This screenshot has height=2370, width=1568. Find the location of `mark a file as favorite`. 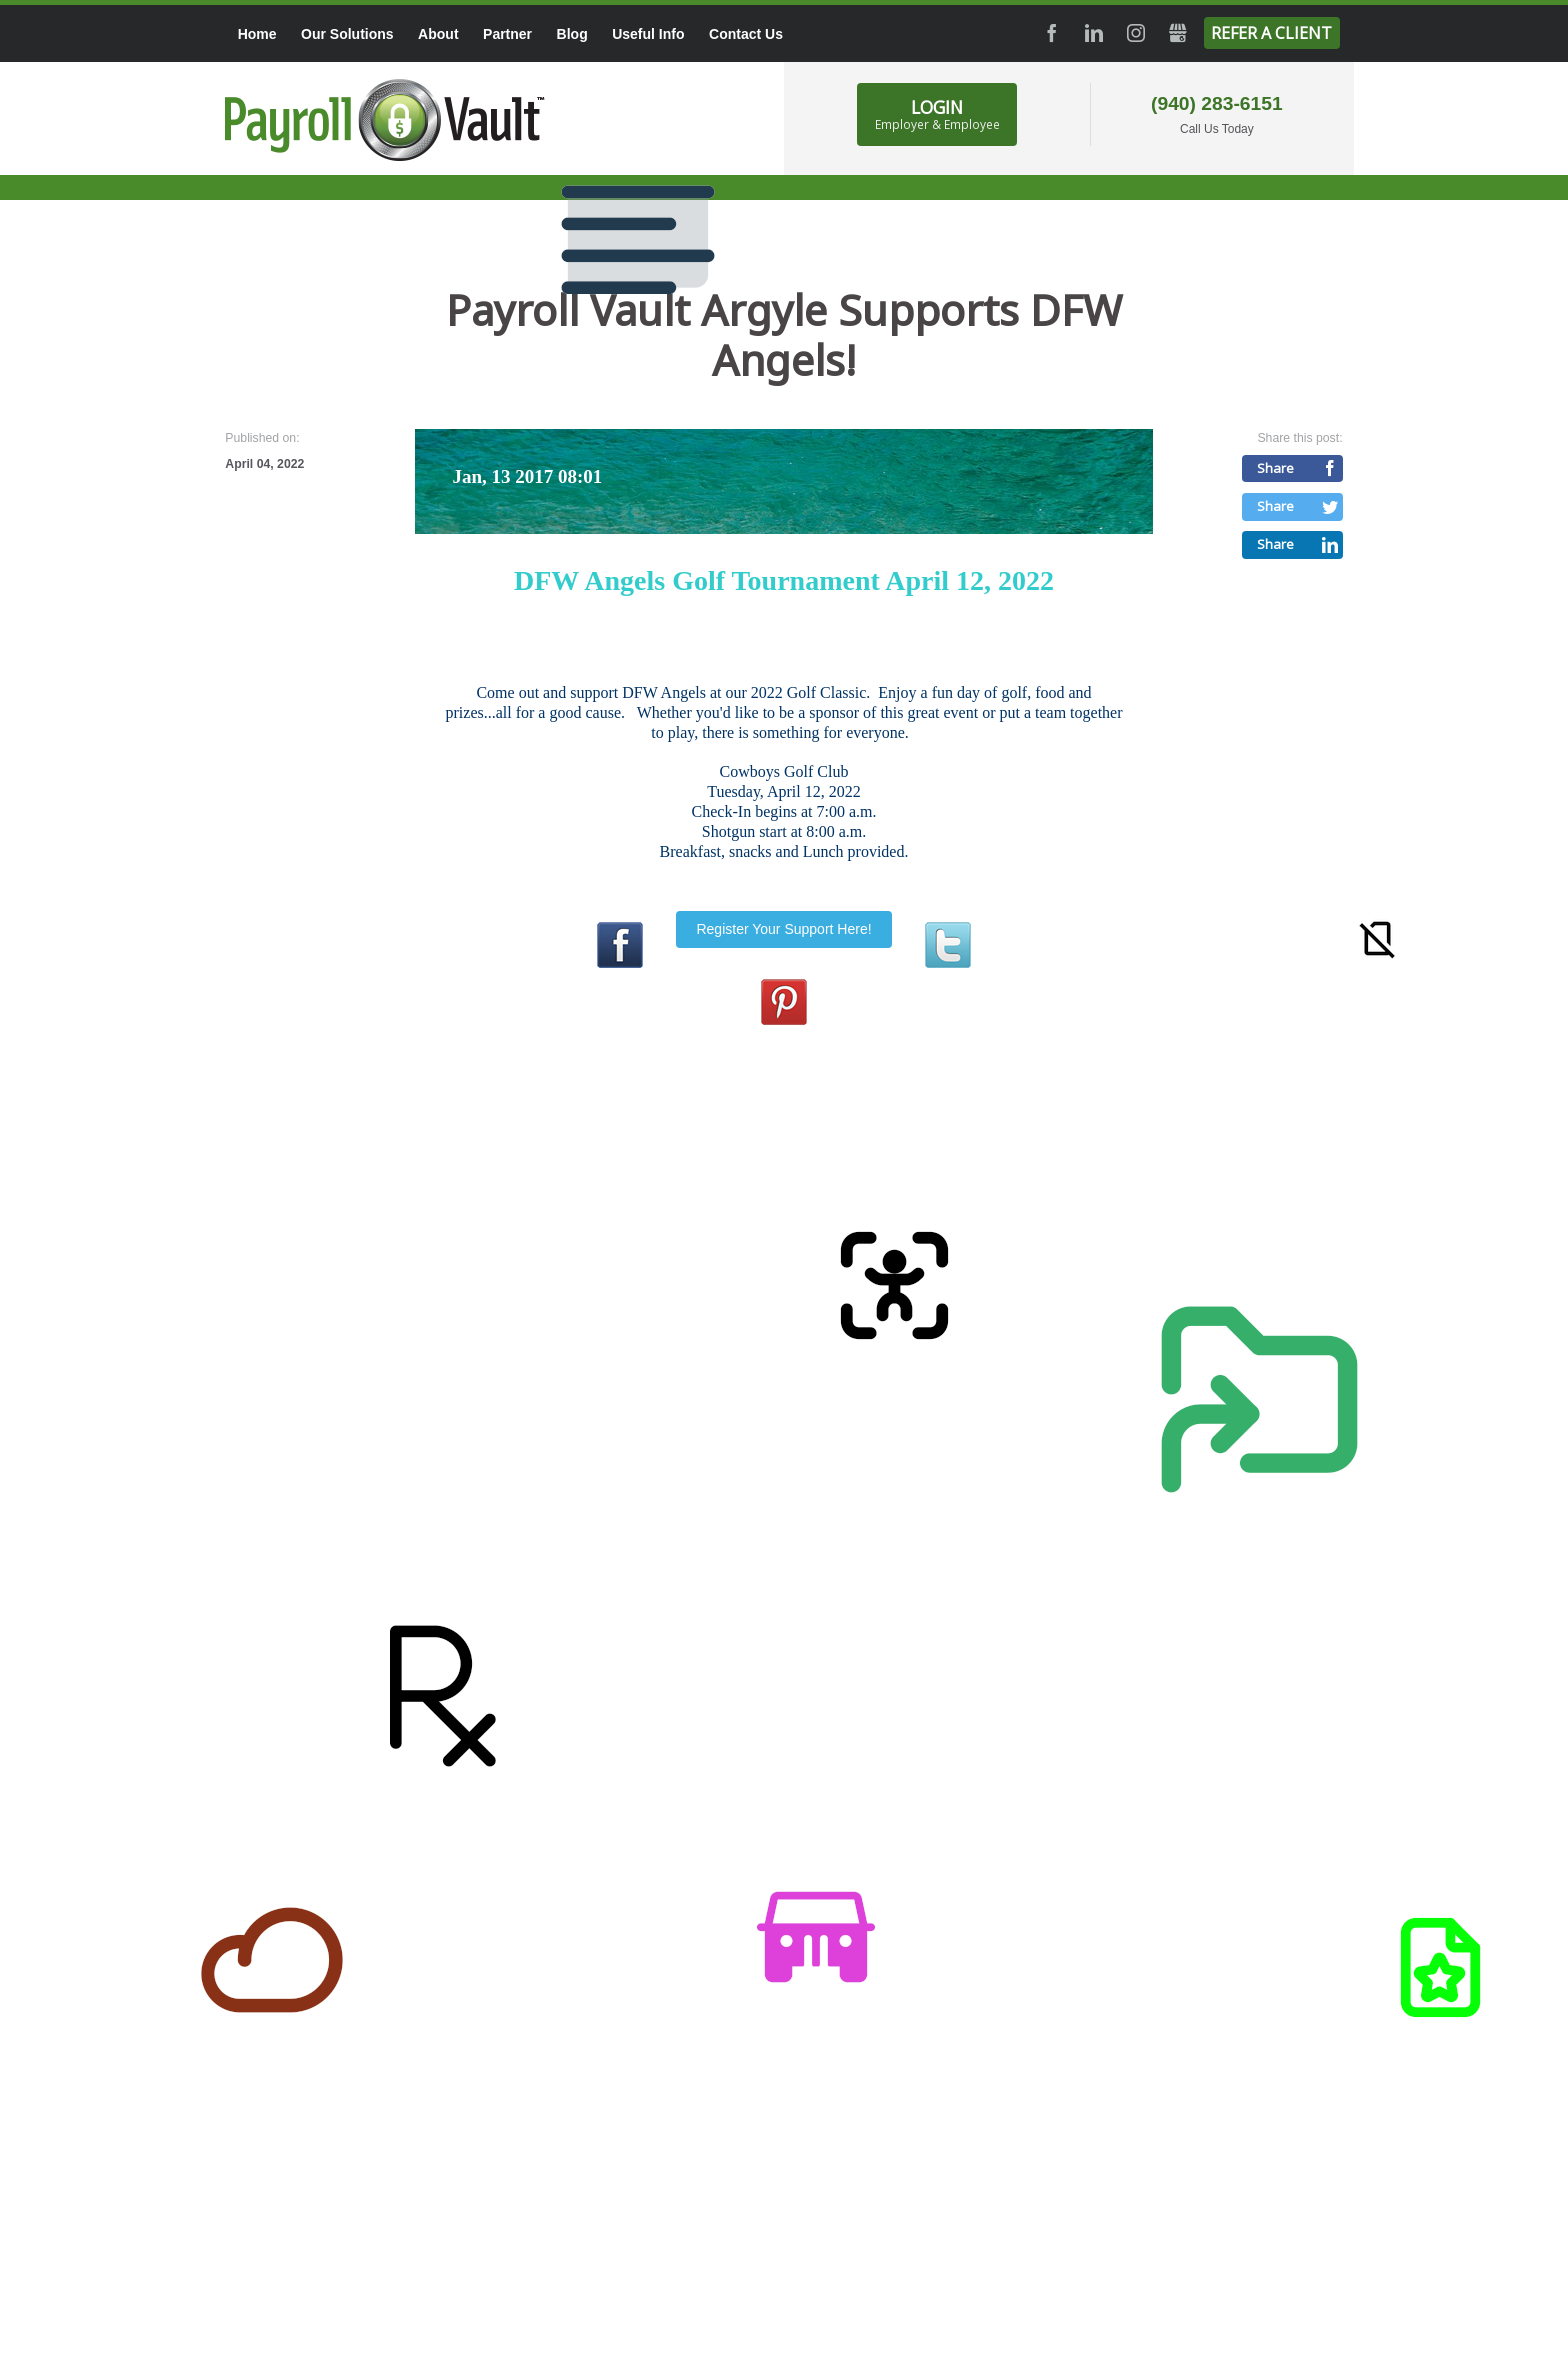

mark a file as favorite is located at coordinates (1440, 1967).